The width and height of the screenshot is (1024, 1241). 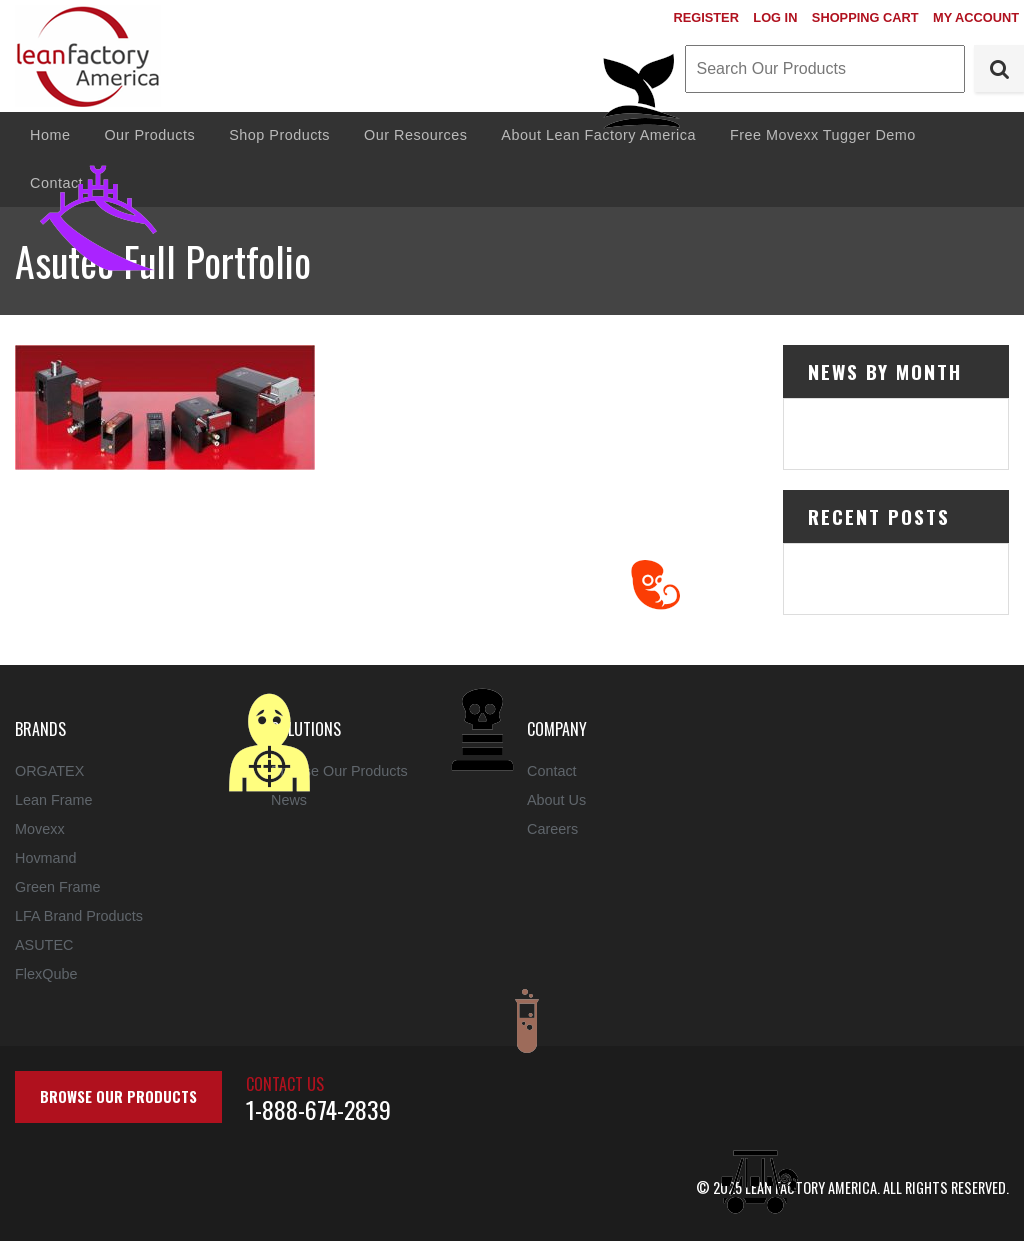 I want to click on indicates marine or ocean-themed content, so click(x=641, y=89).